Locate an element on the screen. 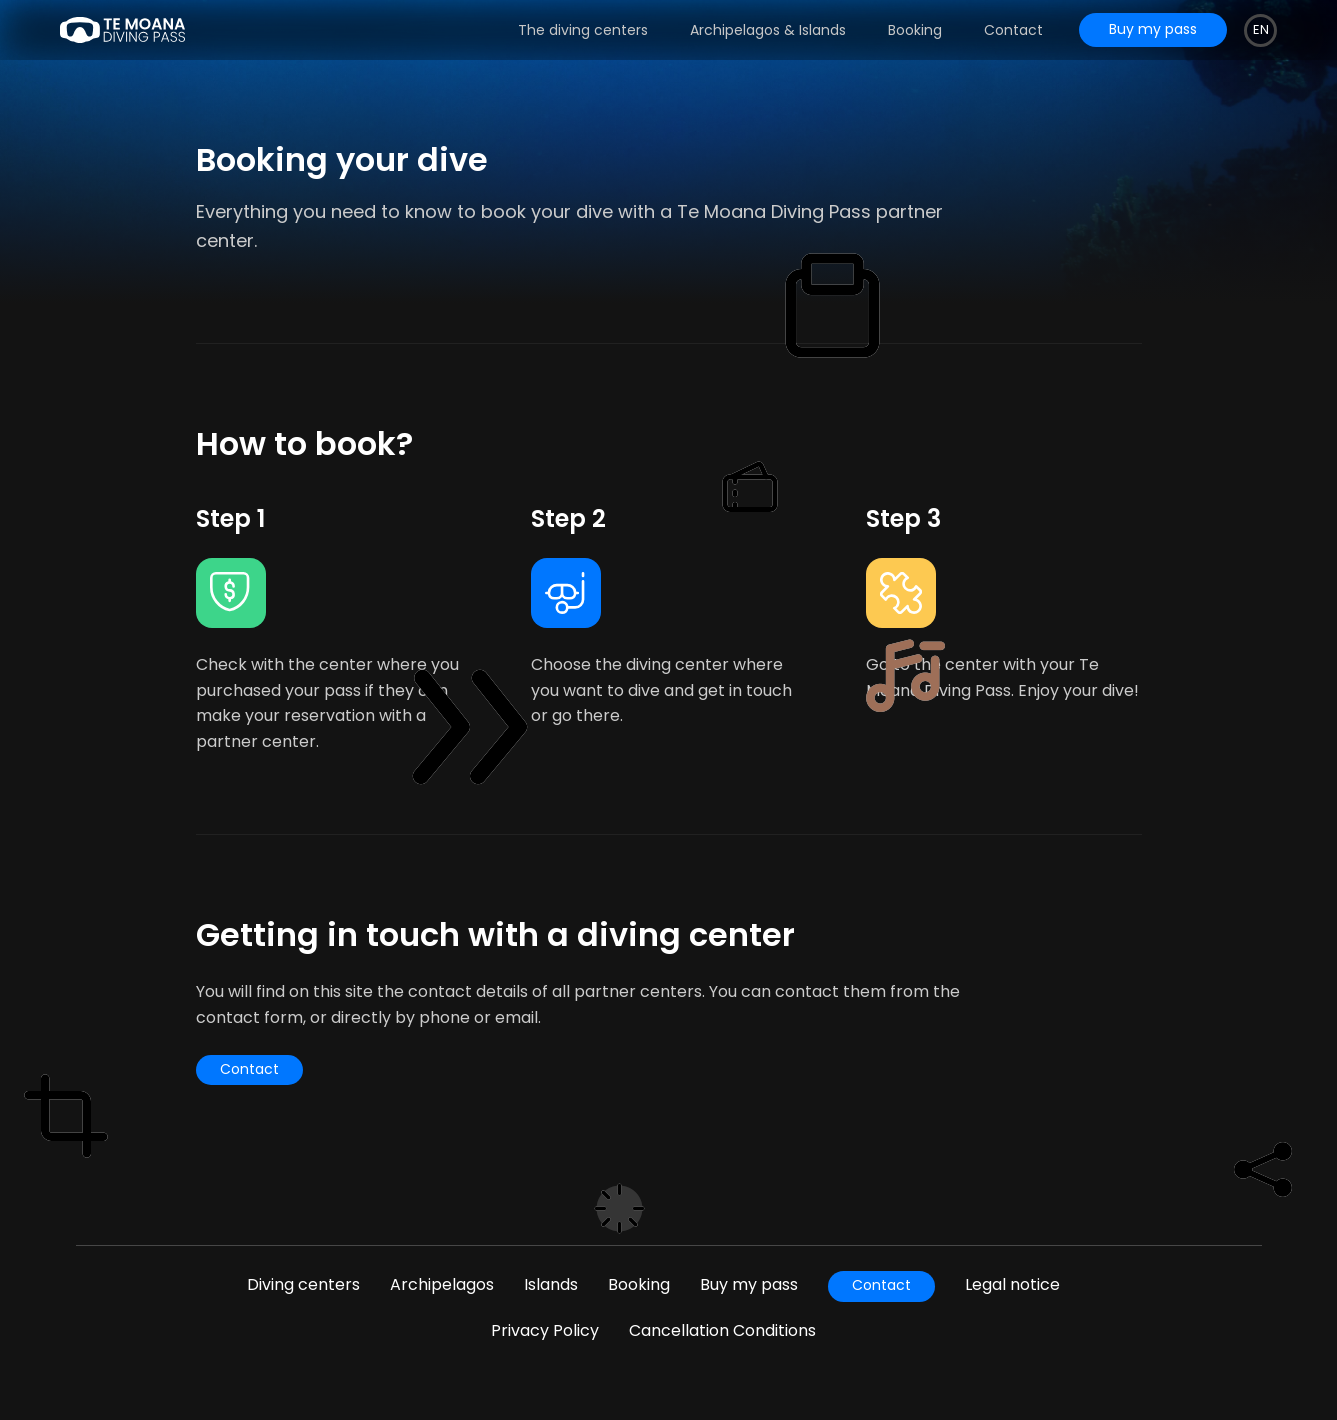 The width and height of the screenshot is (1337, 1420). crop an image or photo is located at coordinates (66, 1116).